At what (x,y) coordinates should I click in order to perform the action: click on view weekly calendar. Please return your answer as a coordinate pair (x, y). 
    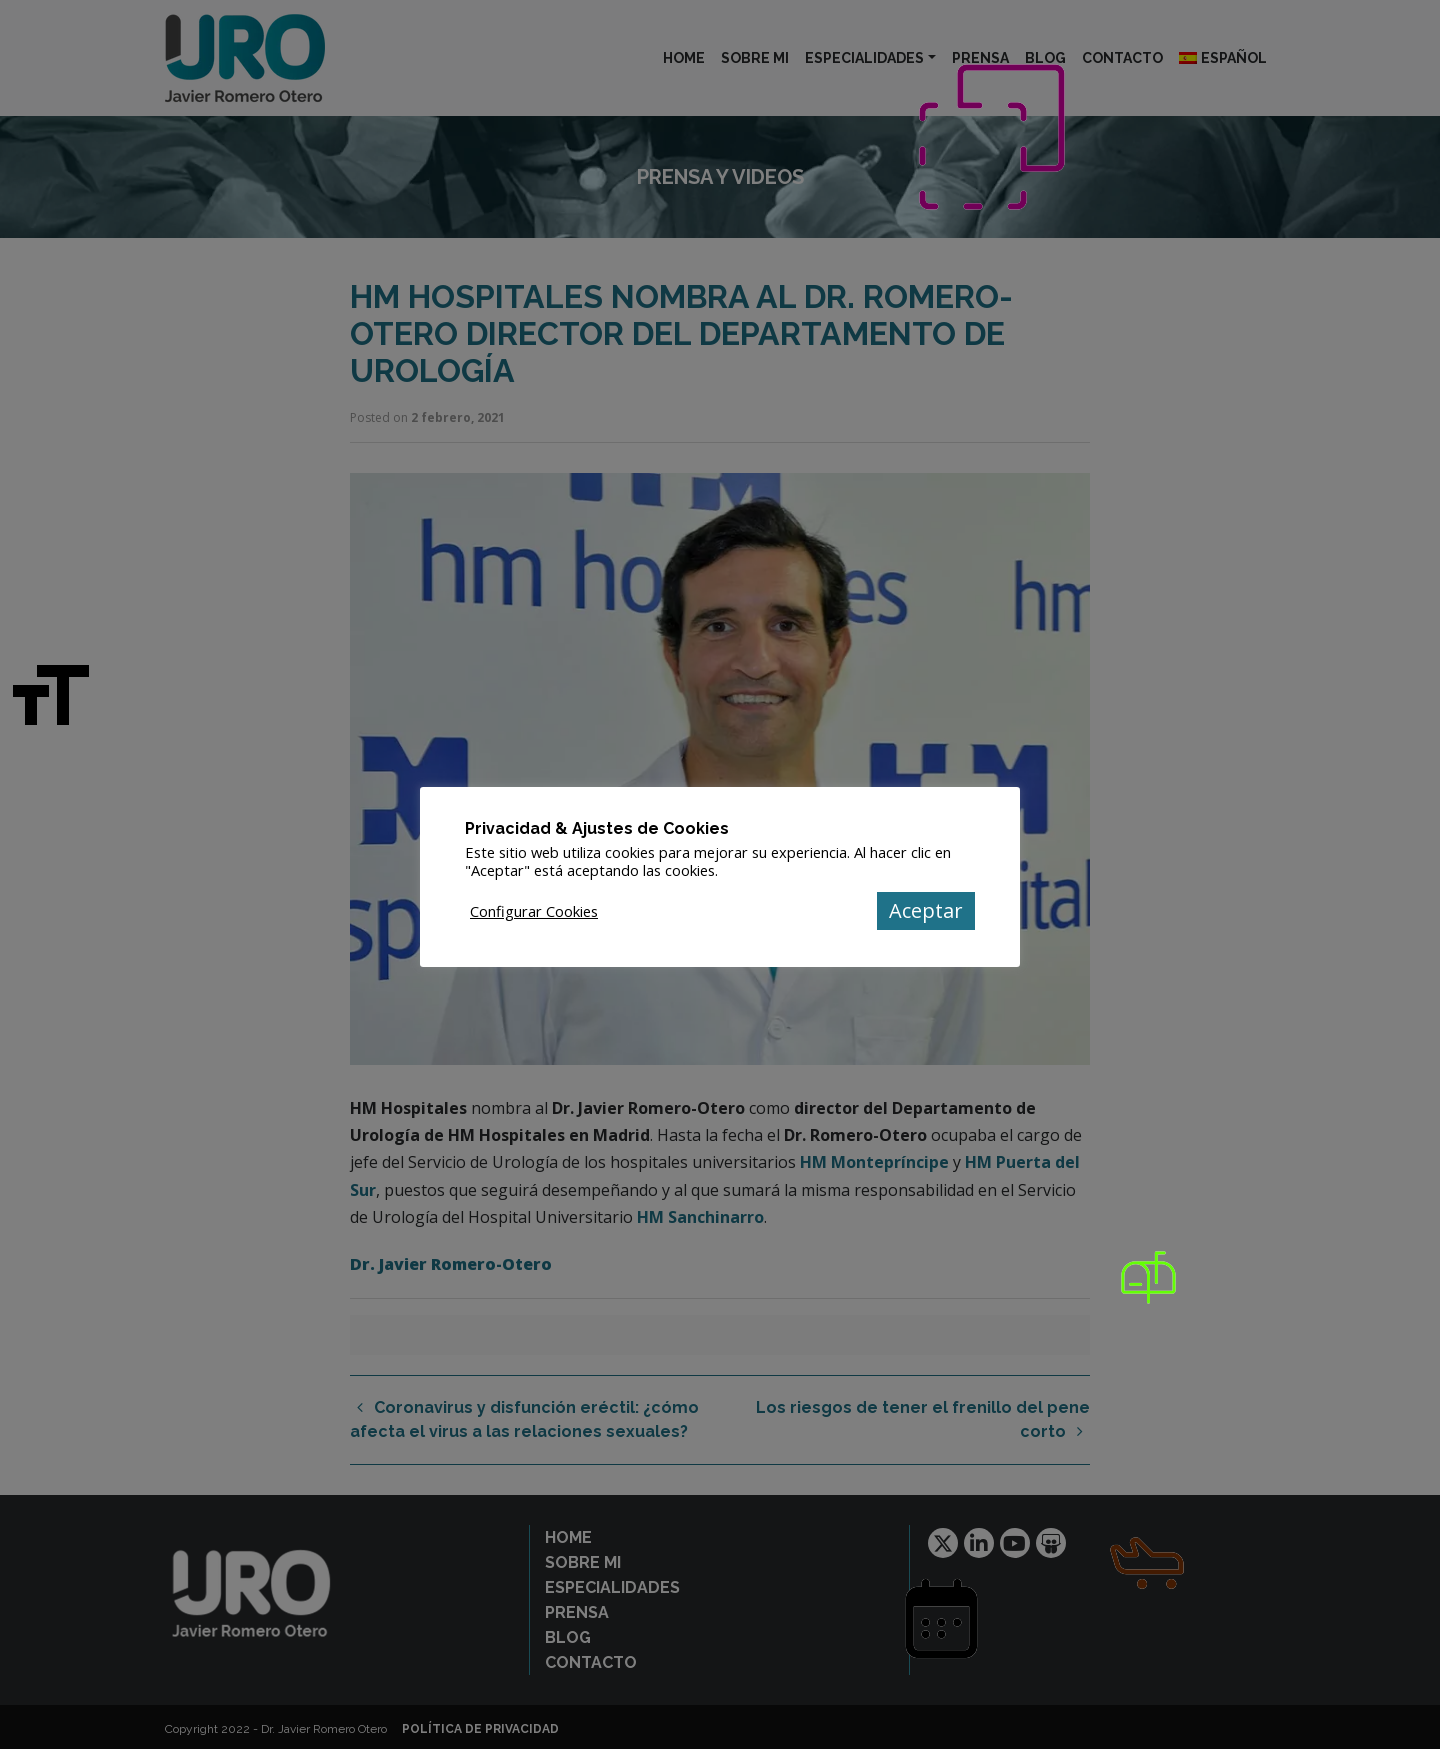
    Looking at the image, I should click on (941, 1618).